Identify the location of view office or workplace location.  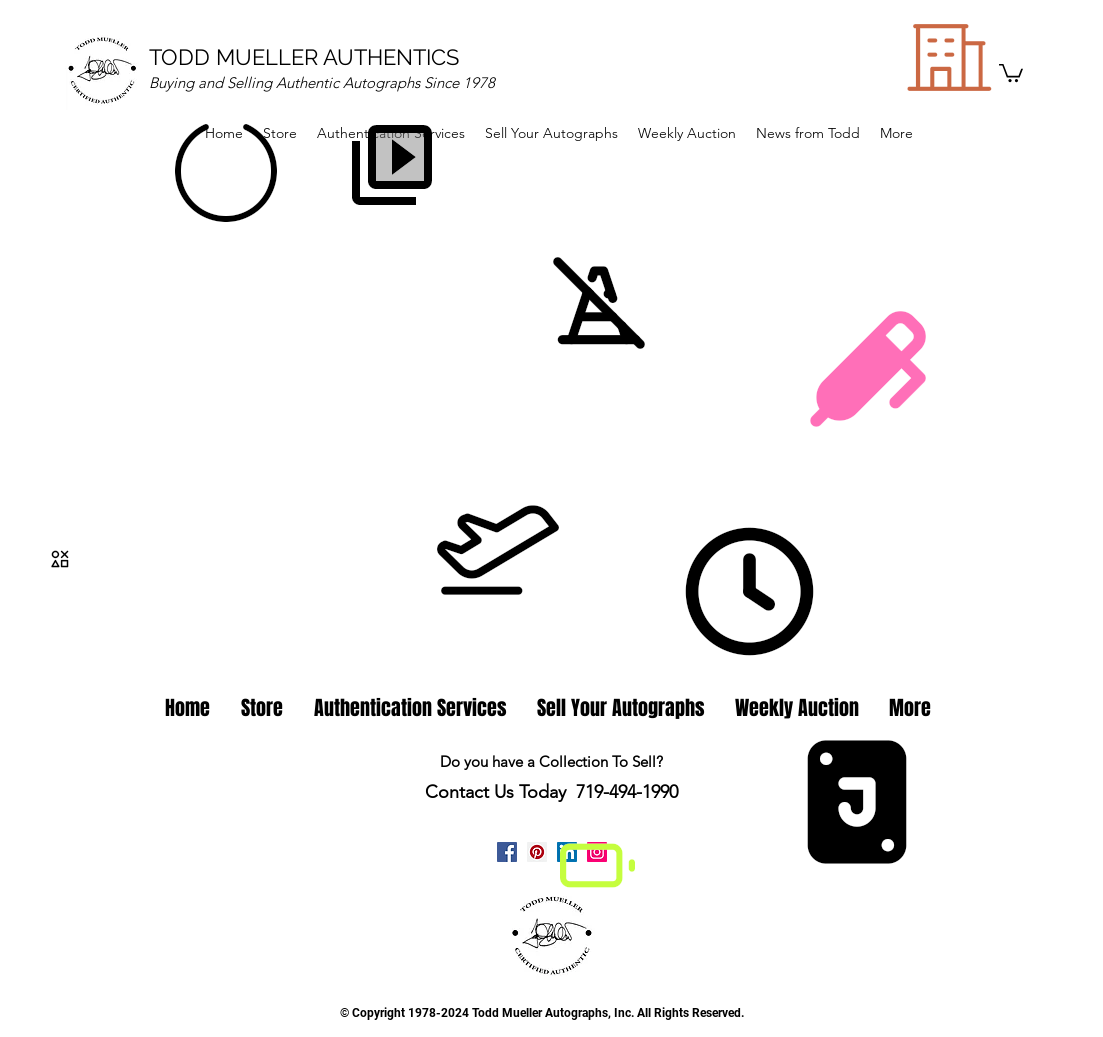
(946, 57).